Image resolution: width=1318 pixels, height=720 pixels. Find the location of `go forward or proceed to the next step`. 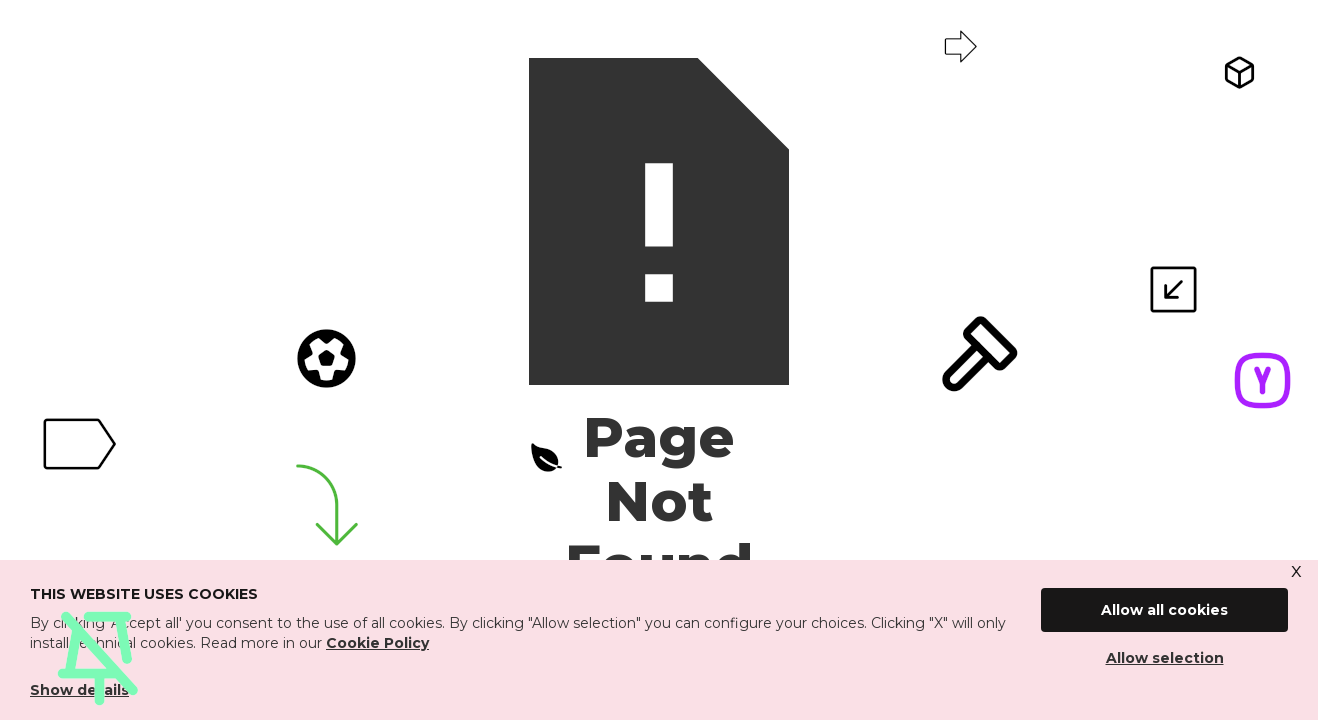

go forward or proceed to the next step is located at coordinates (959, 46).